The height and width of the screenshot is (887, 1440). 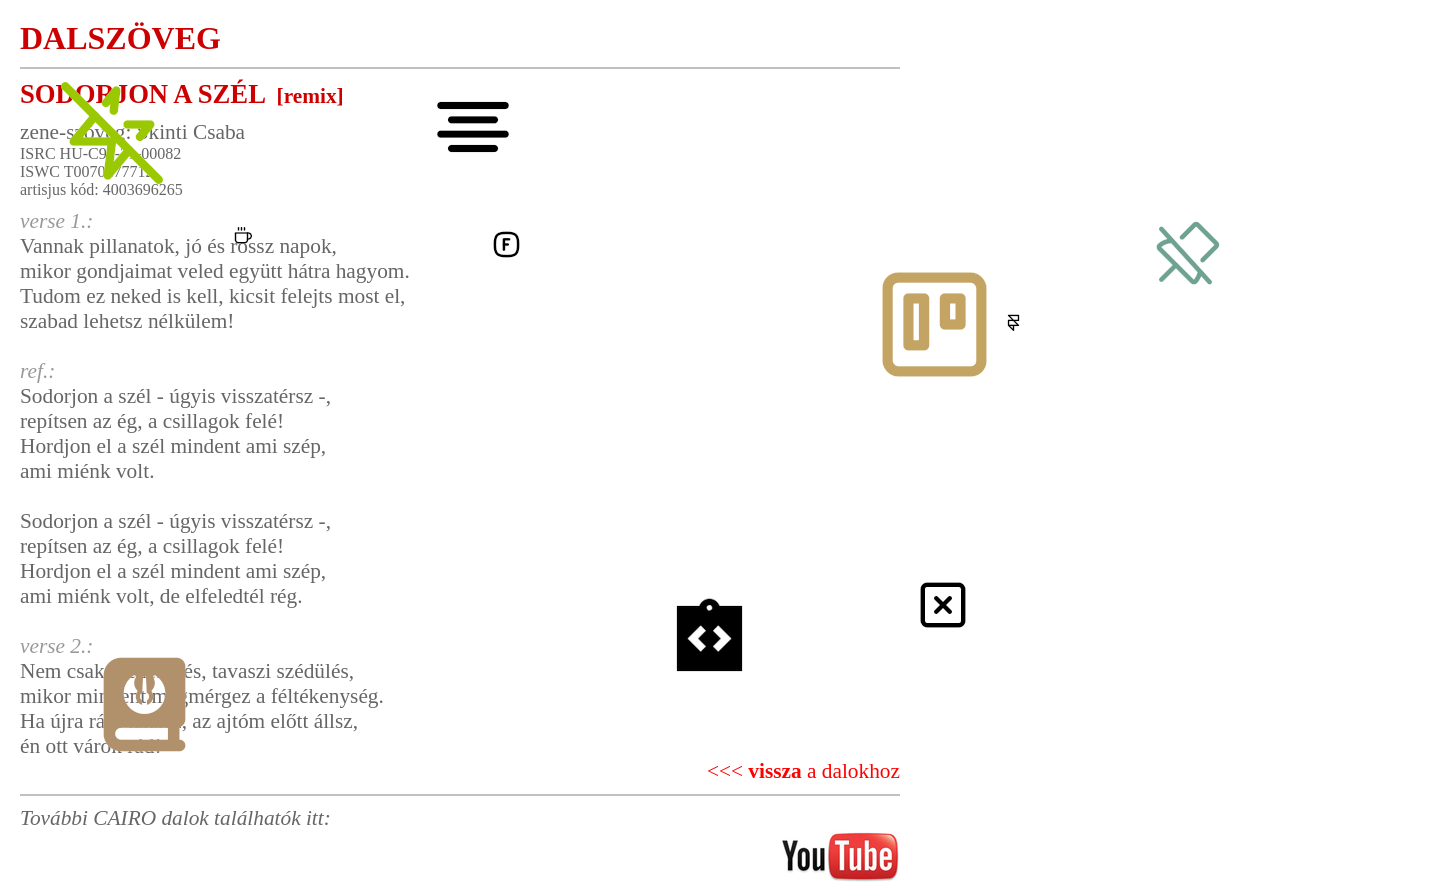 I want to click on close or dismiss a dialog box, so click(x=943, y=605).